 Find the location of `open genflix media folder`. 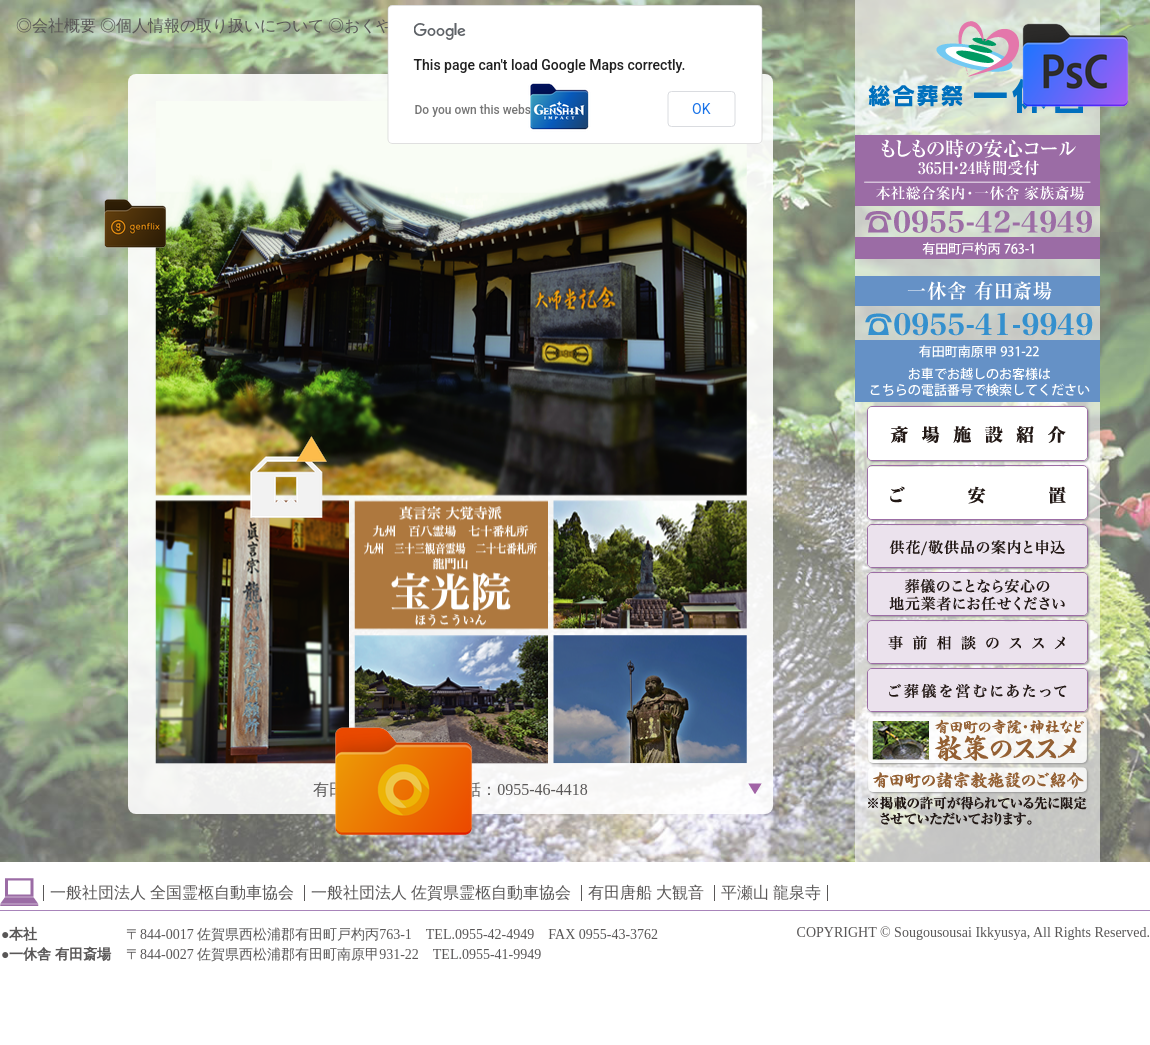

open genflix media folder is located at coordinates (135, 225).